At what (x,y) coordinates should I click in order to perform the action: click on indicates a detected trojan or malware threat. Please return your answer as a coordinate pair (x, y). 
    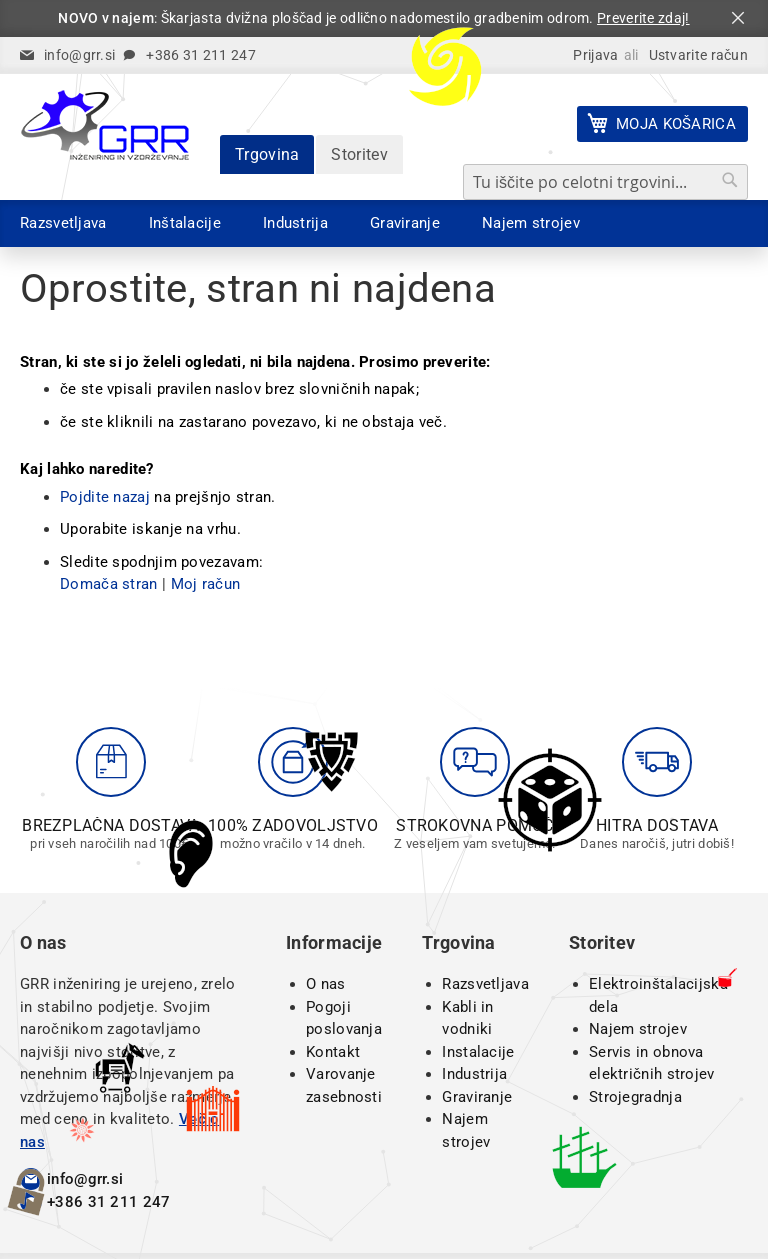
    Looking at the image, I should click on (120, 1068).